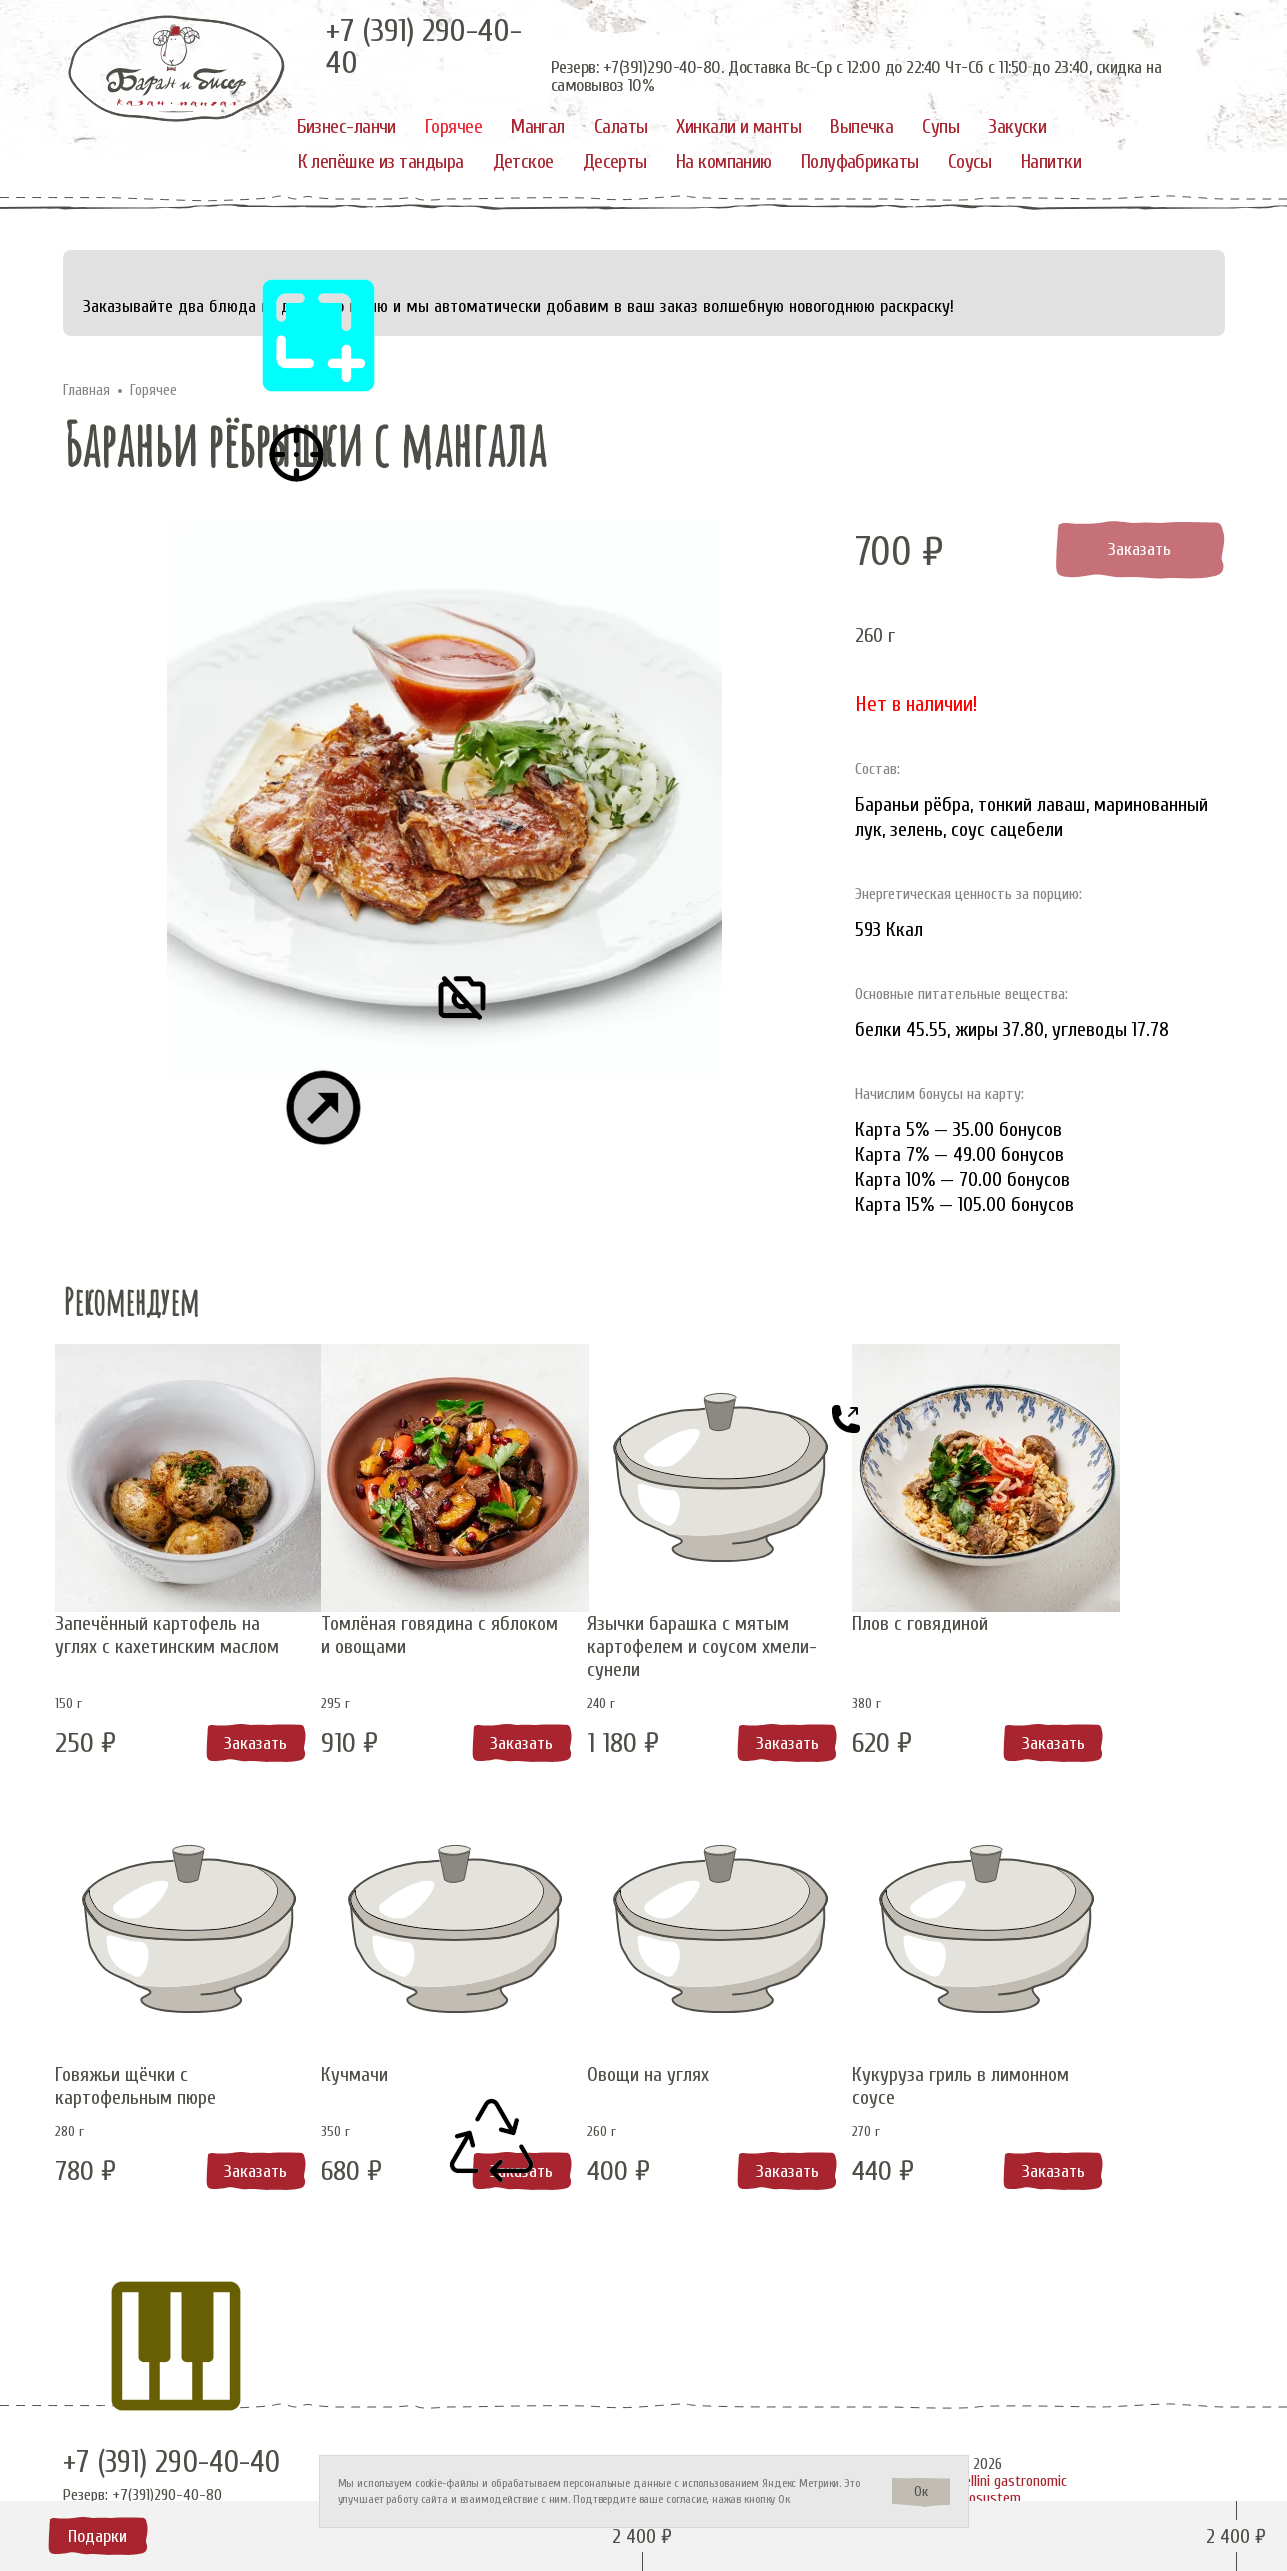  What do you see at coordinates (318, 335) in the screenshot?
I see `add to current selection` at bounding box center [318, 335].